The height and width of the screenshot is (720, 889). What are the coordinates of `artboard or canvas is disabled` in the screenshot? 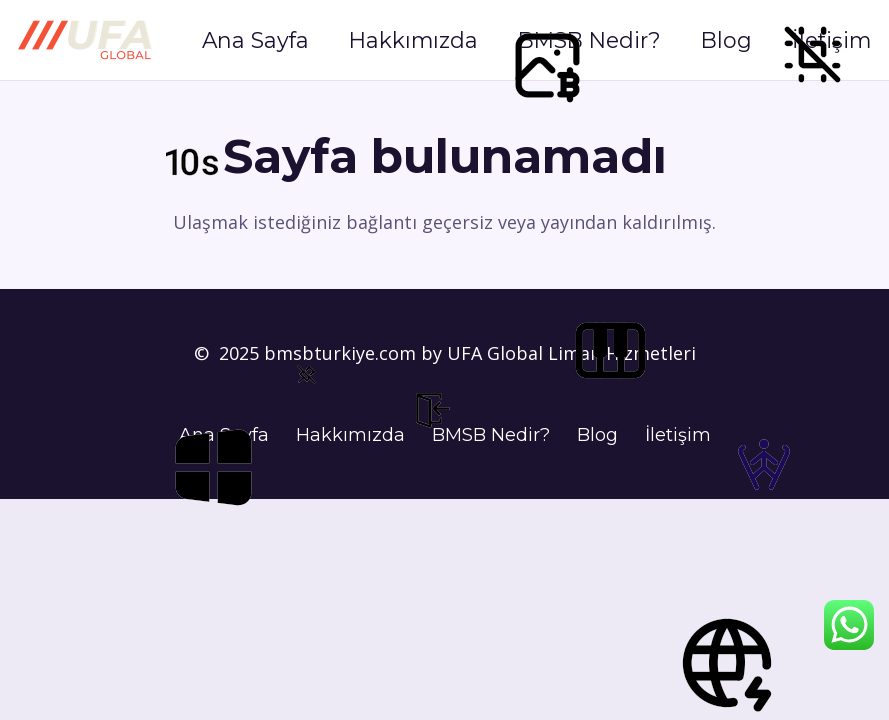 It's located at (812, 54).